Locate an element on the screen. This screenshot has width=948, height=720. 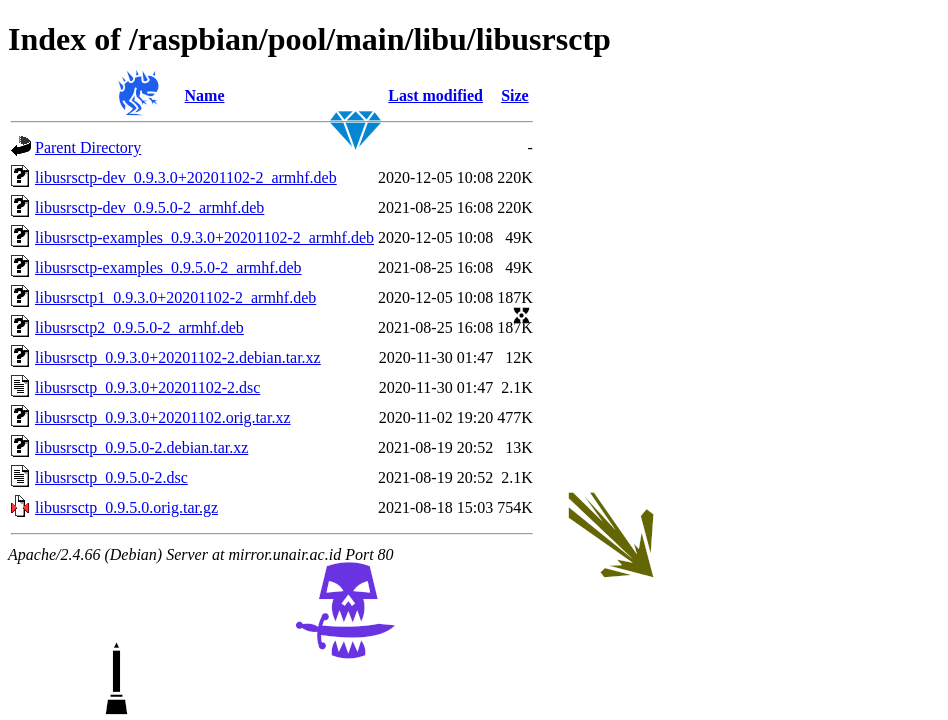
indicates a monument or landmark location is located at coordinates (116, 678).